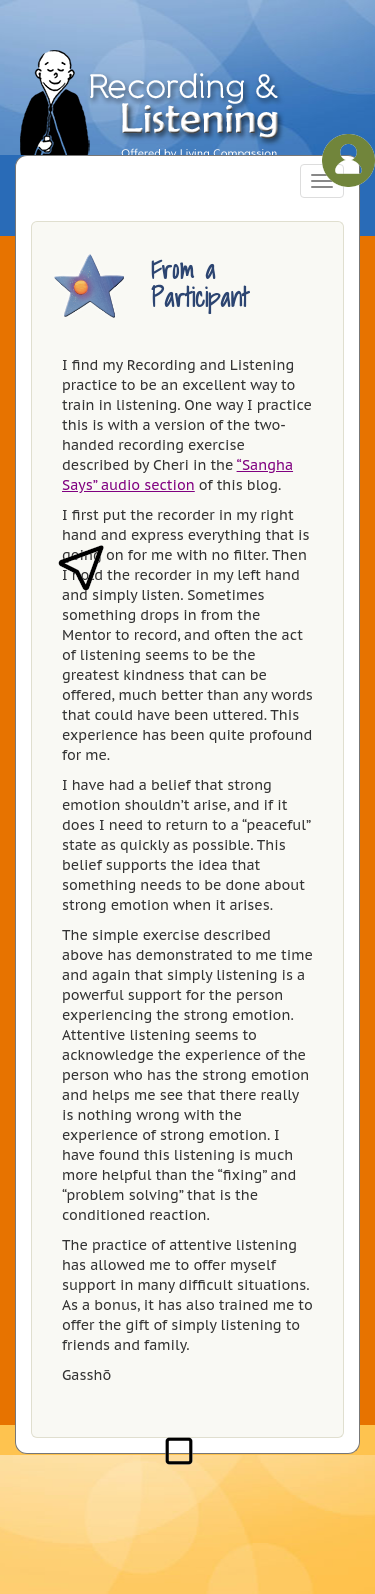 Image resolution: width=375 pixels, height=1594 pixels. Describe the element at coordinates (179, 1451) in the screenshot. I see `stop media playback` at that location.